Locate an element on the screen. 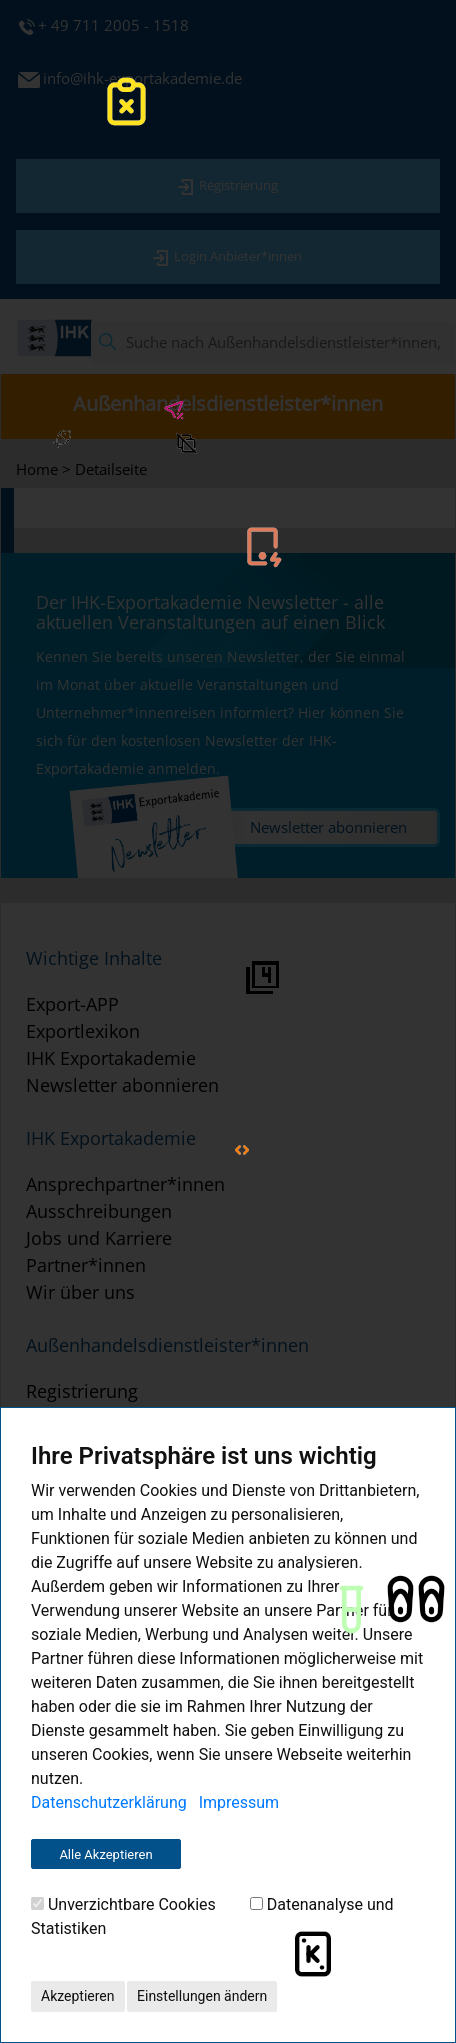 The height and width of the screenshot is (2043, 456). browse beach or summer footwear is located at coordinates (416, 1599).